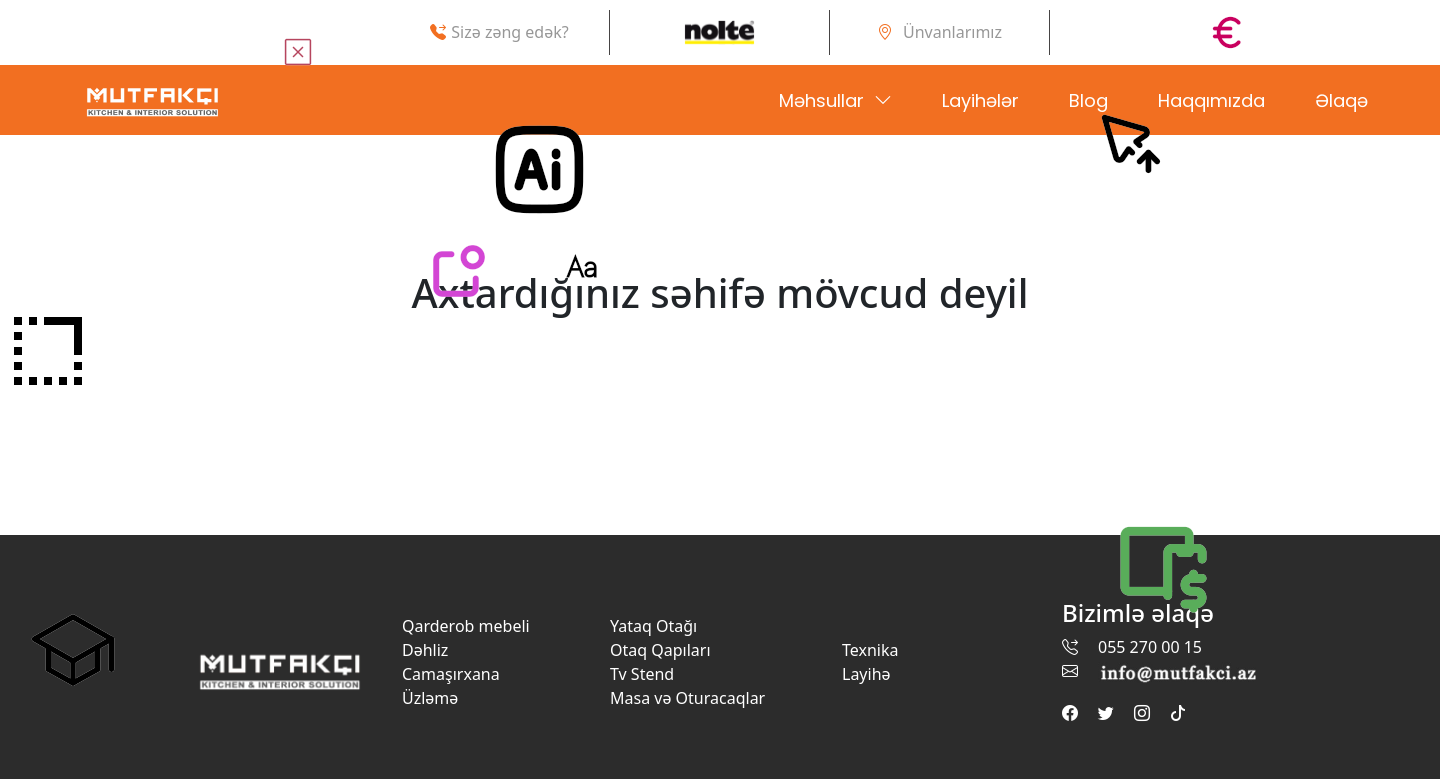  I want to click on manage device payment or subscription, so click(1163, 565).